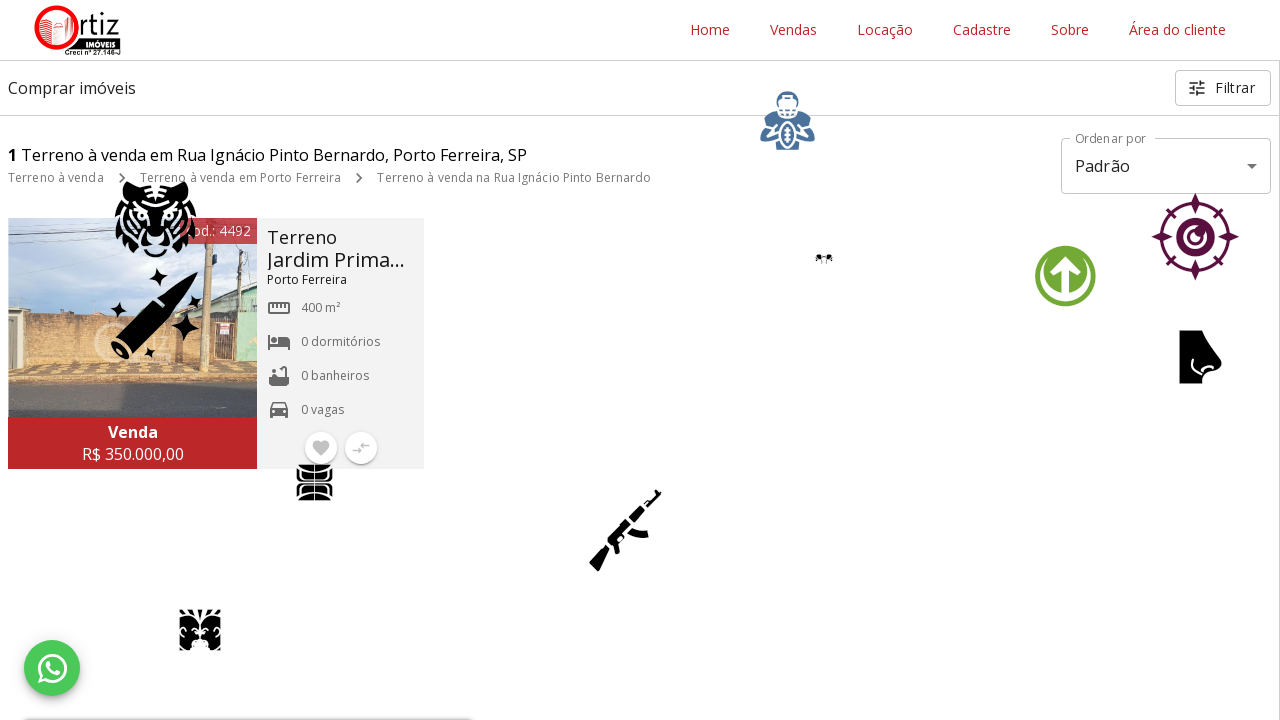  I want to click on special ammunition or power-up item, so click(154, 315).